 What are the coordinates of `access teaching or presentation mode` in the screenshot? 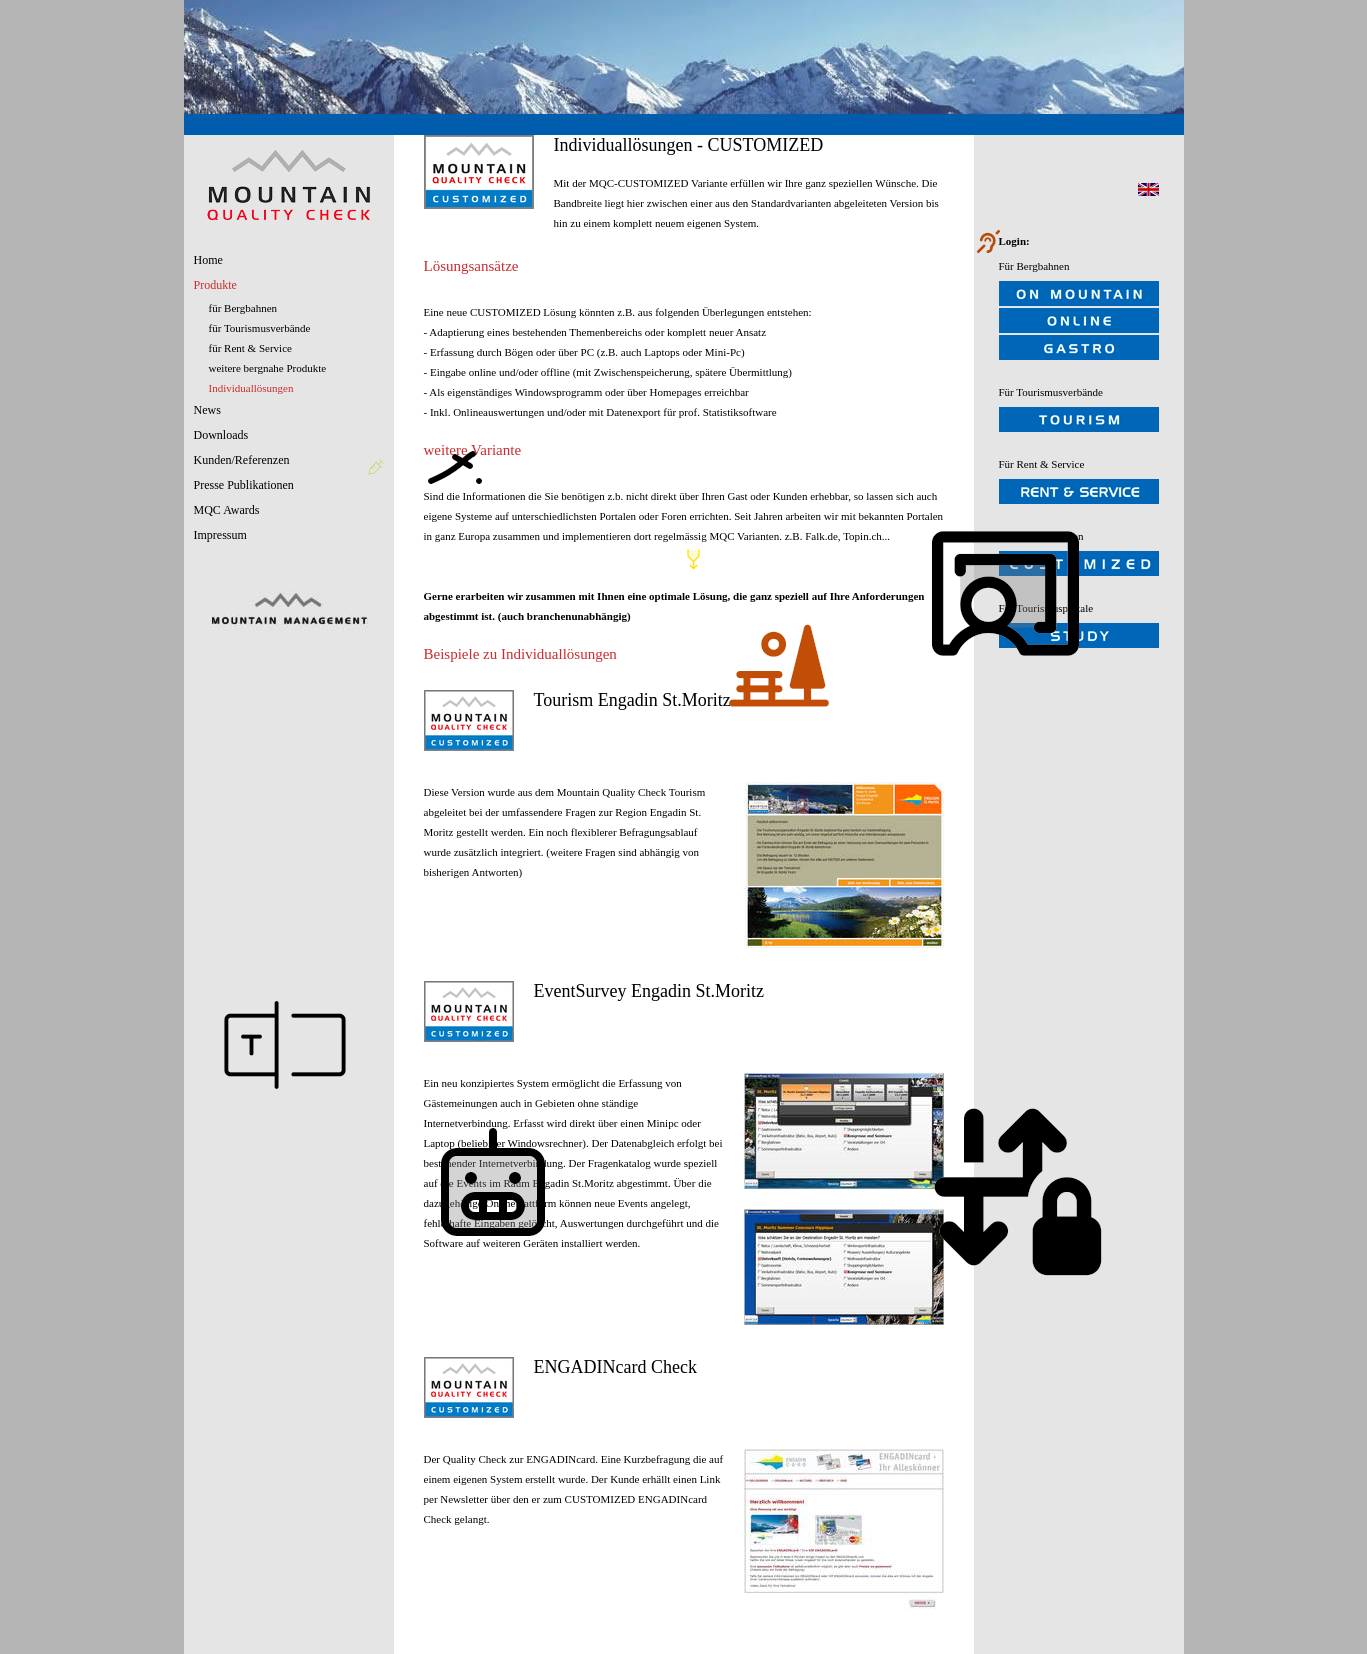 It's located at (1005, 593).